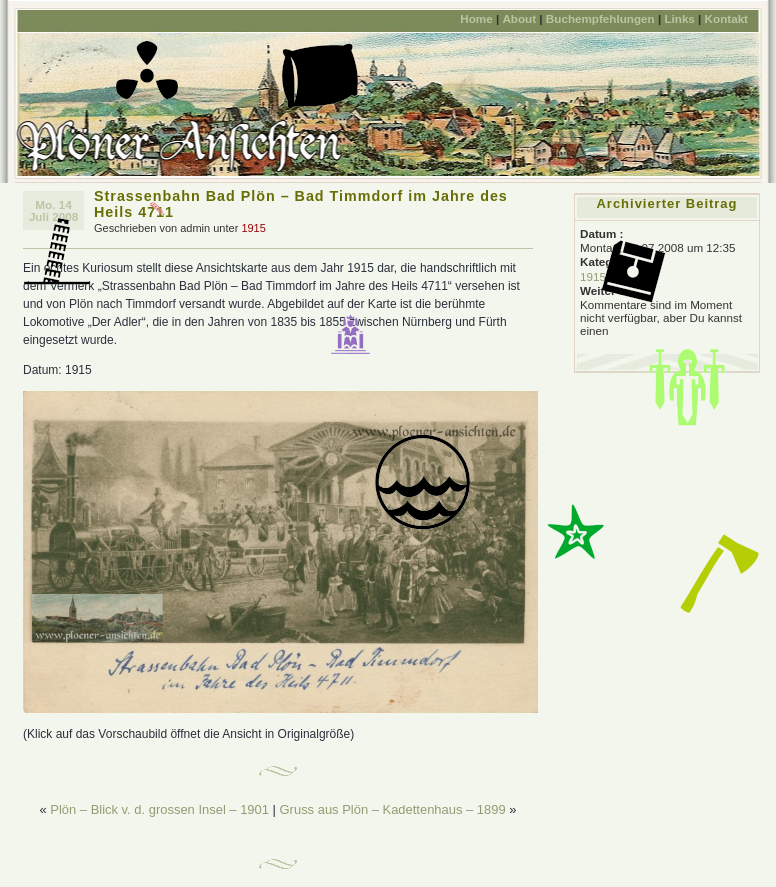 This screenshot has width=776, height=887. What do you see at coordinates (633, 271) in the screenshot?
I see `save your current progress` at bounding box center [633, 271].